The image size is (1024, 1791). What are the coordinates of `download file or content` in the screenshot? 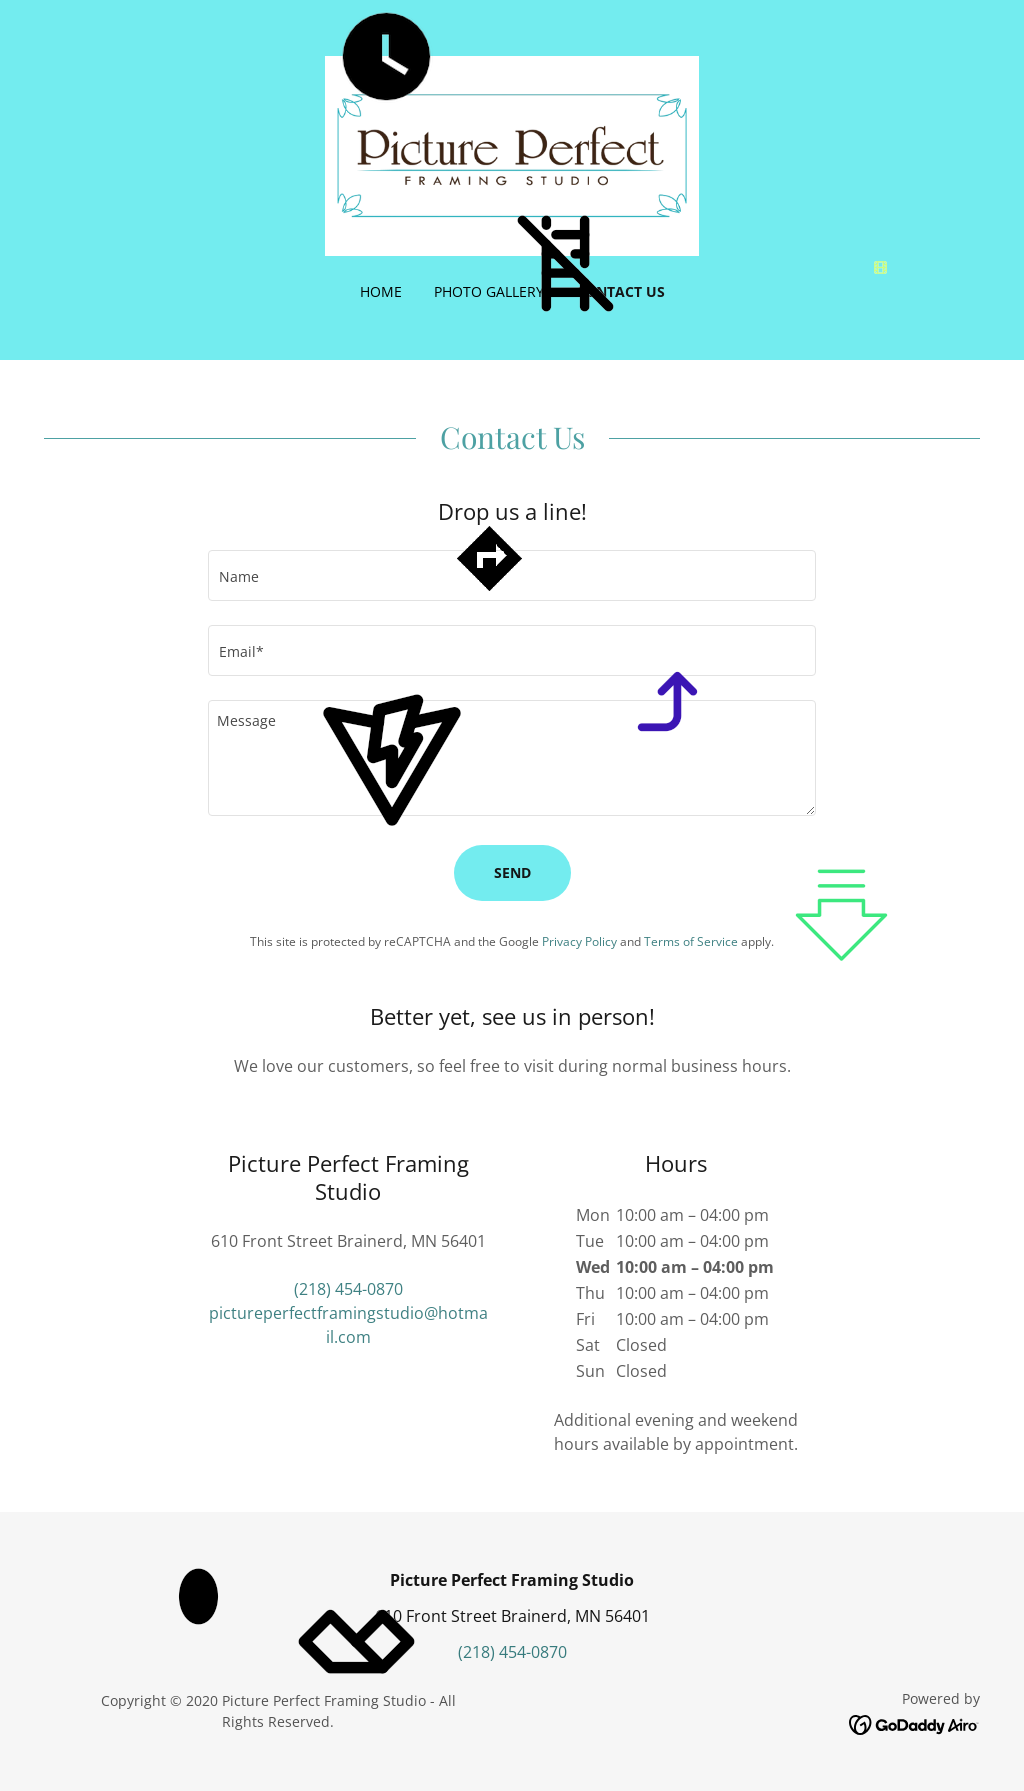 It's located at (841, 911).